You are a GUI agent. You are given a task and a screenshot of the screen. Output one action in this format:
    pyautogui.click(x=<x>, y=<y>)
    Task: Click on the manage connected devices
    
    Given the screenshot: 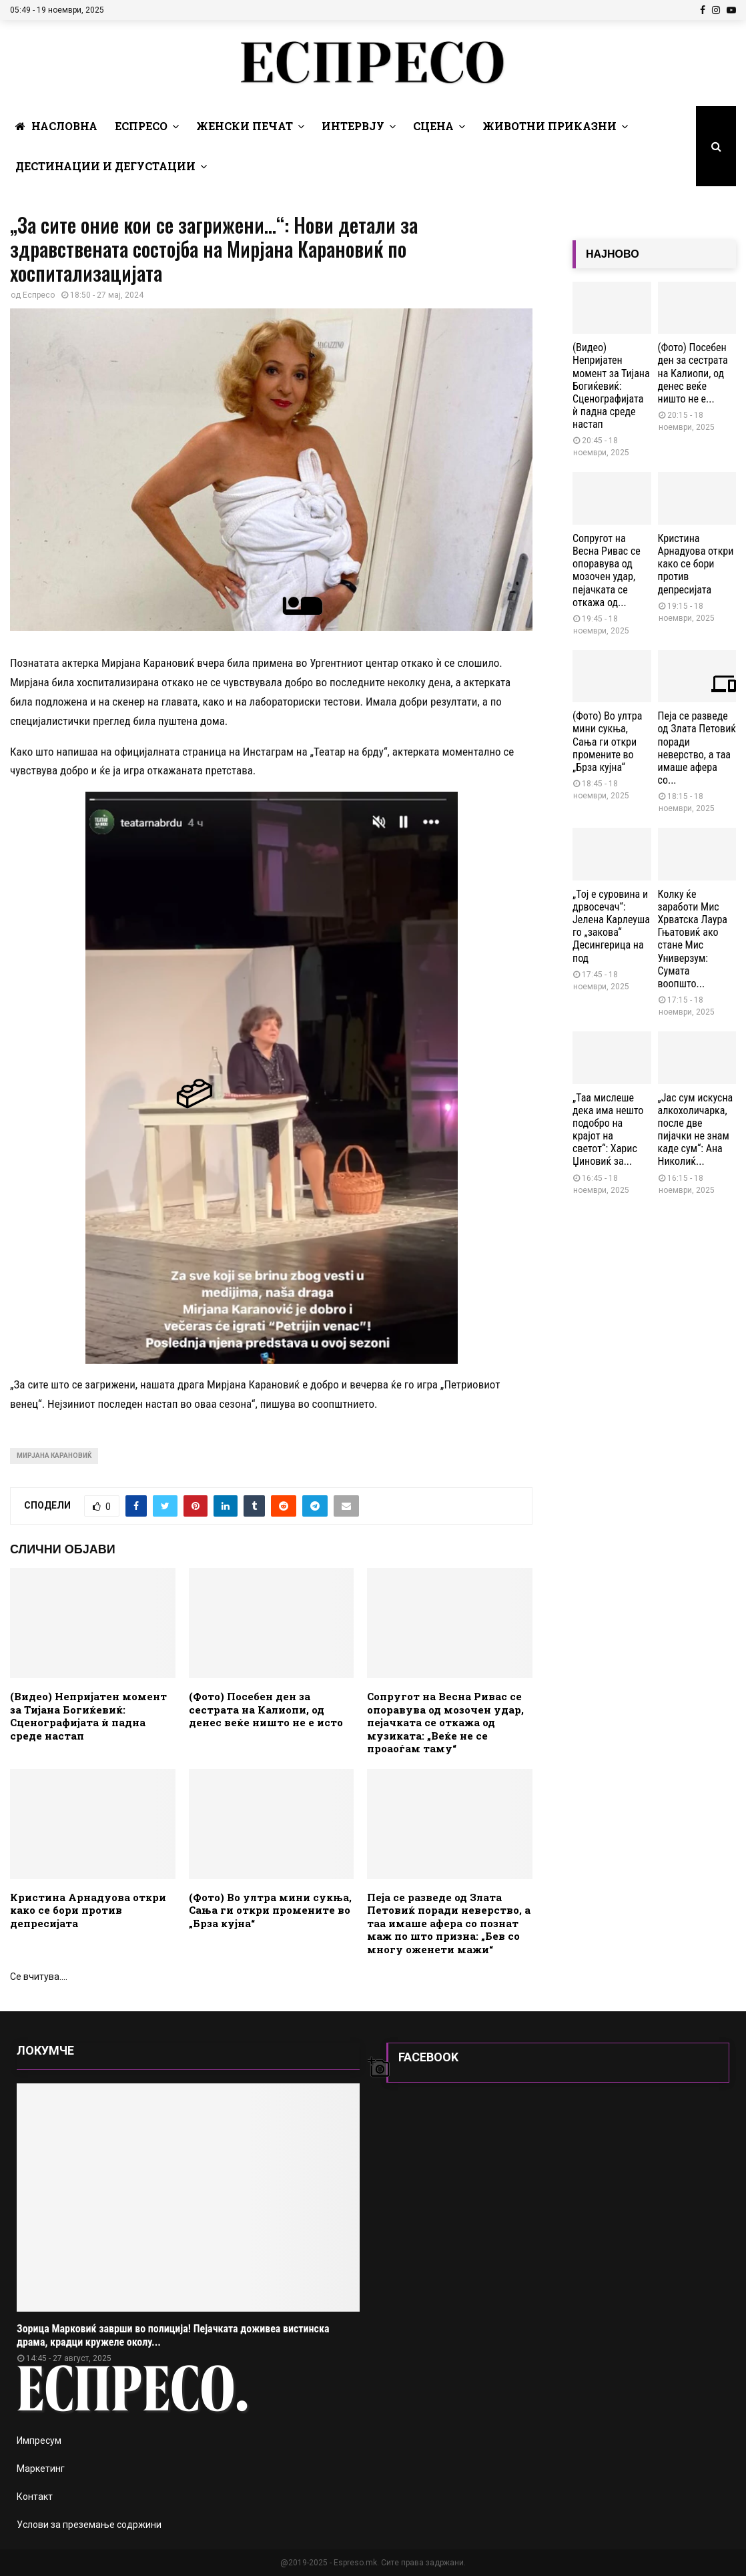 What is the action you would take?
    pyautogui.click(x=723, y=684)
    